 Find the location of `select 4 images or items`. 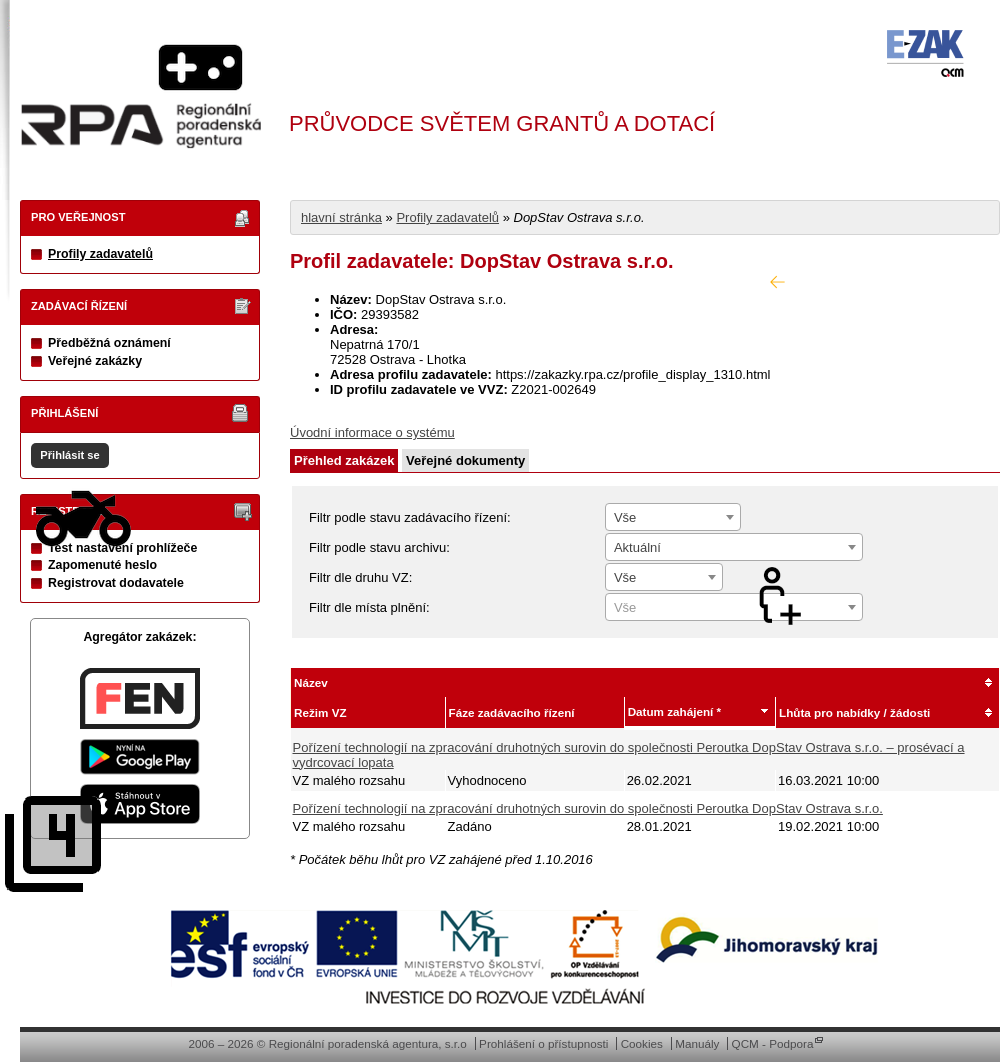

select 4 images or items is located at coordinates (53, 844).